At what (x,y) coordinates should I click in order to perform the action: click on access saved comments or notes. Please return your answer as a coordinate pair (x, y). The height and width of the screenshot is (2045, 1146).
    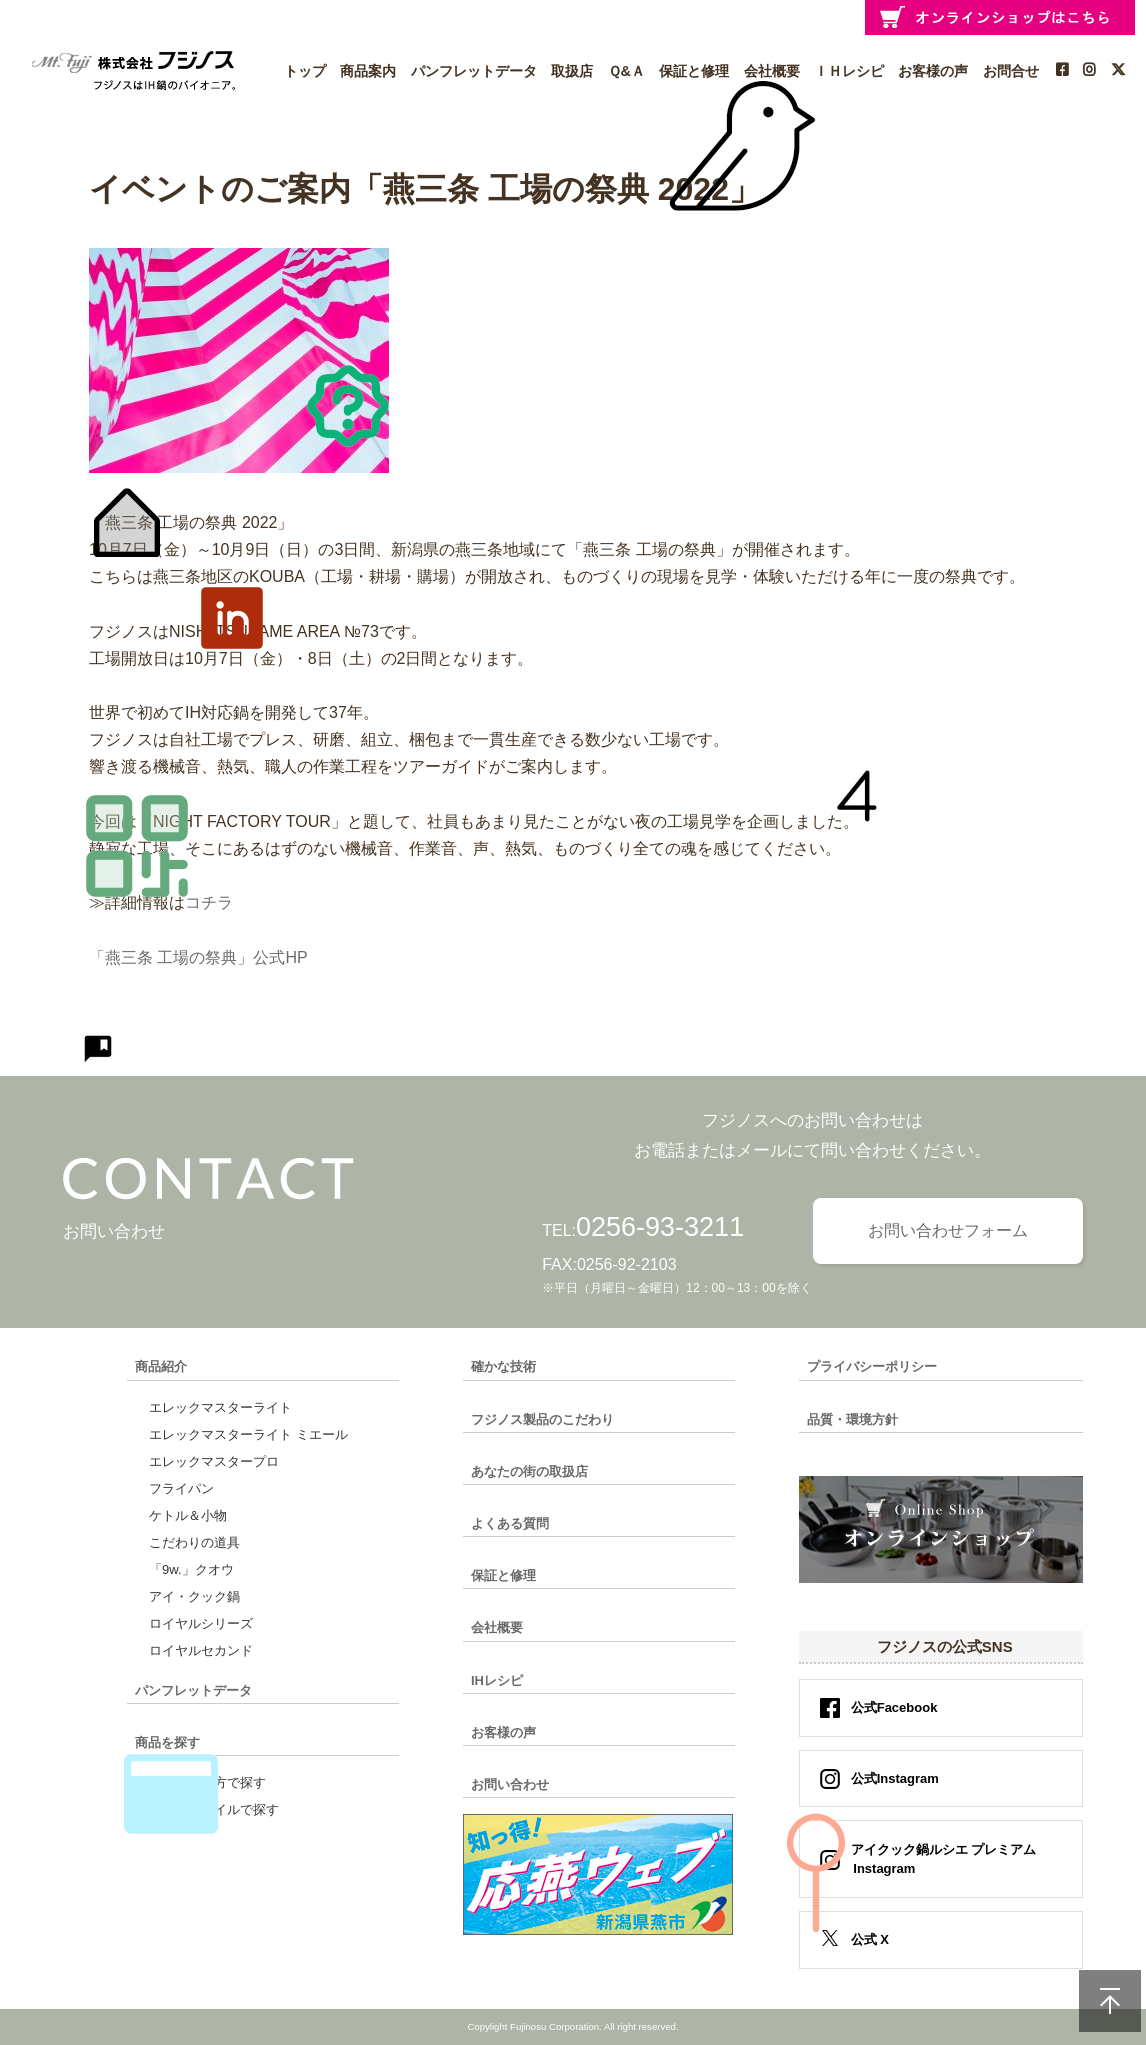
    Looking at the image, I should click on (98, 1049).